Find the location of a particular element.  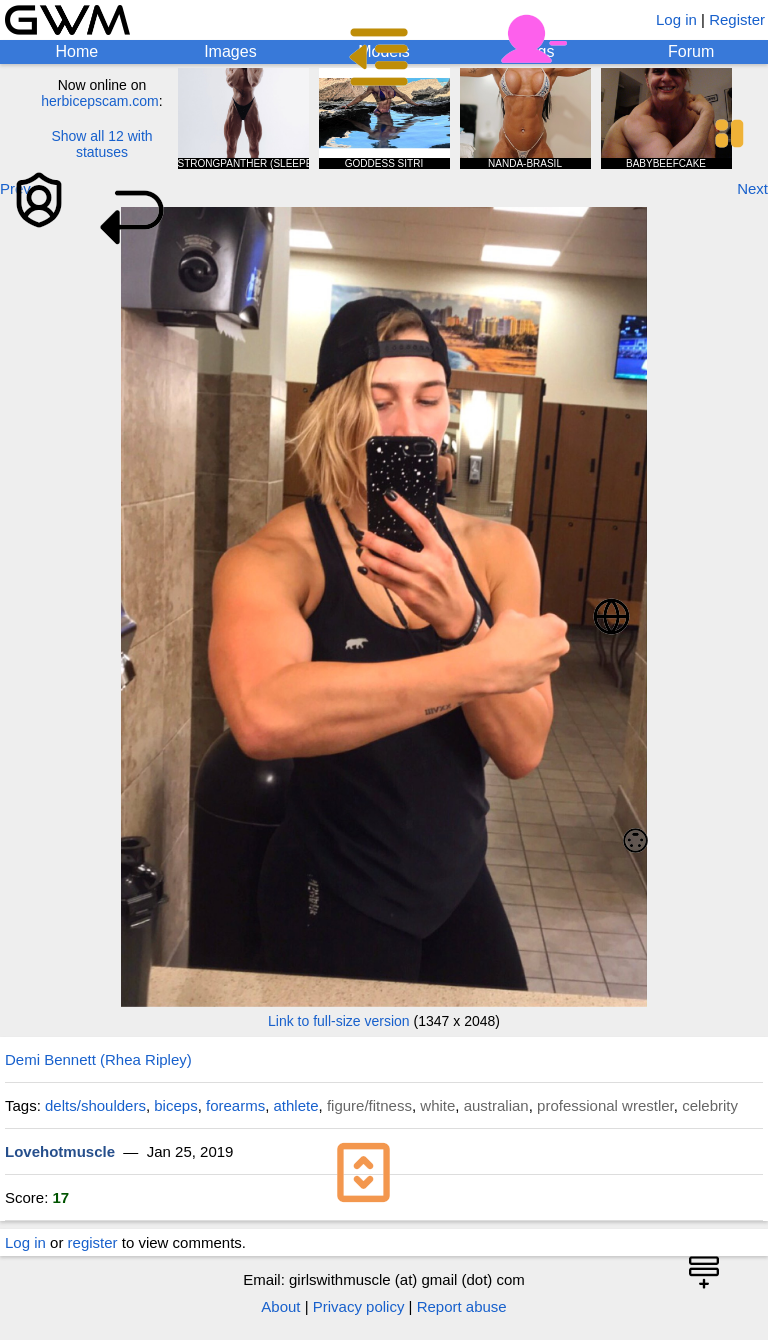

switch to global or international settings is located at coordinates (611, 616).